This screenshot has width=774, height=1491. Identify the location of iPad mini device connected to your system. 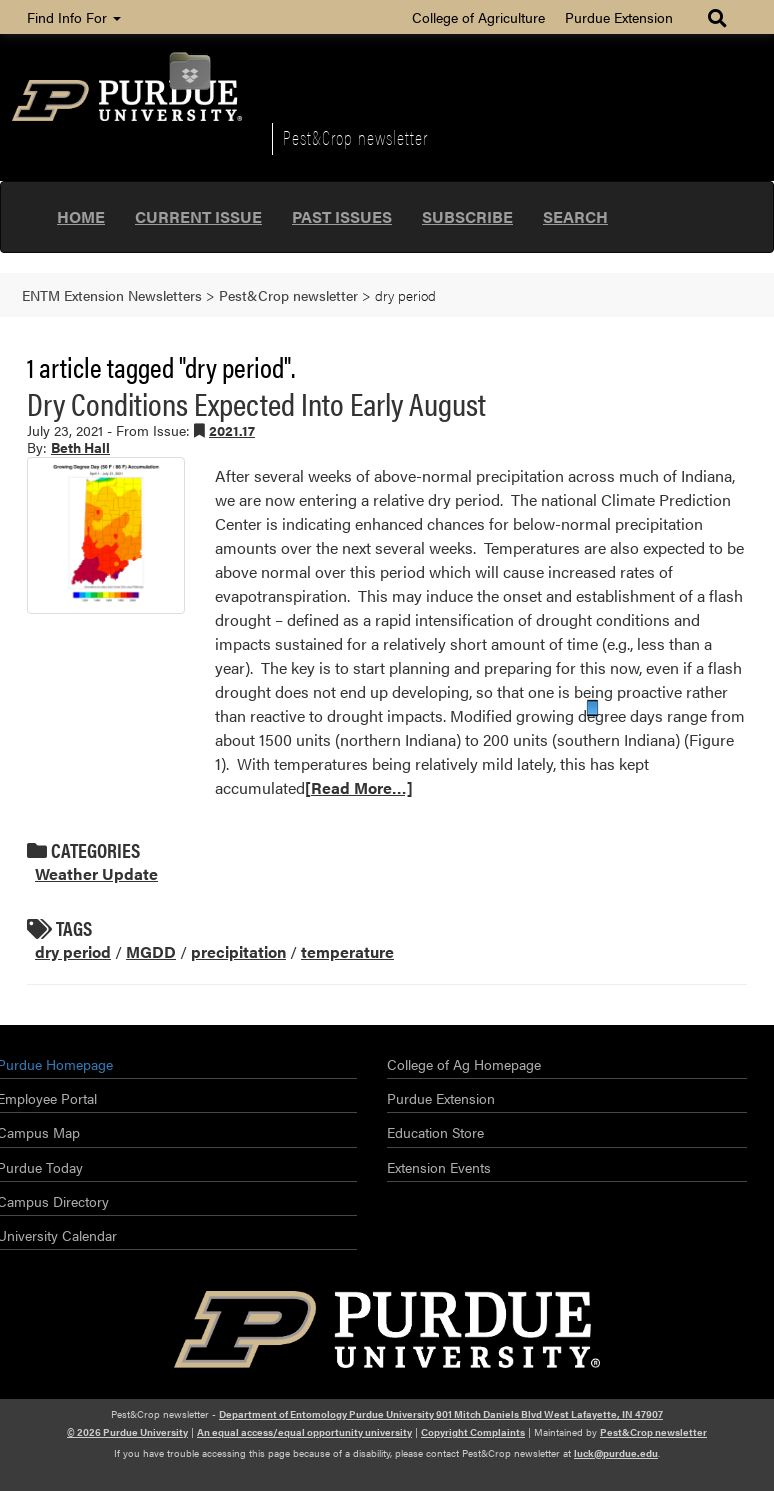
(592, 706).